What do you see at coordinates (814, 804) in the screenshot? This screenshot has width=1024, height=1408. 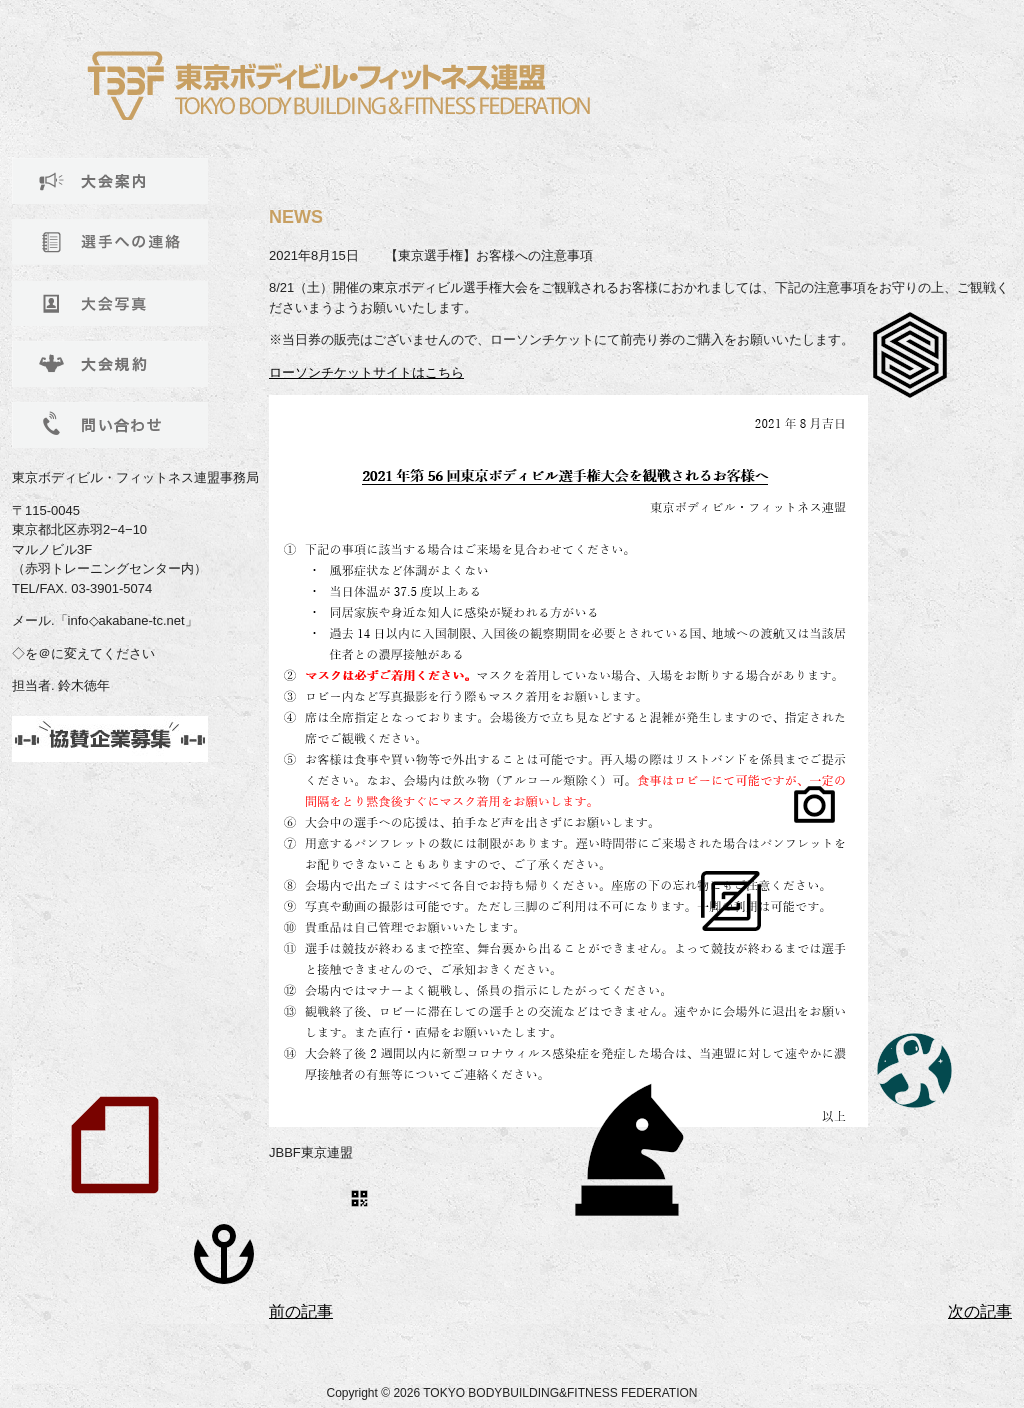 I see `take a photo` at bounding box center [814, 804].